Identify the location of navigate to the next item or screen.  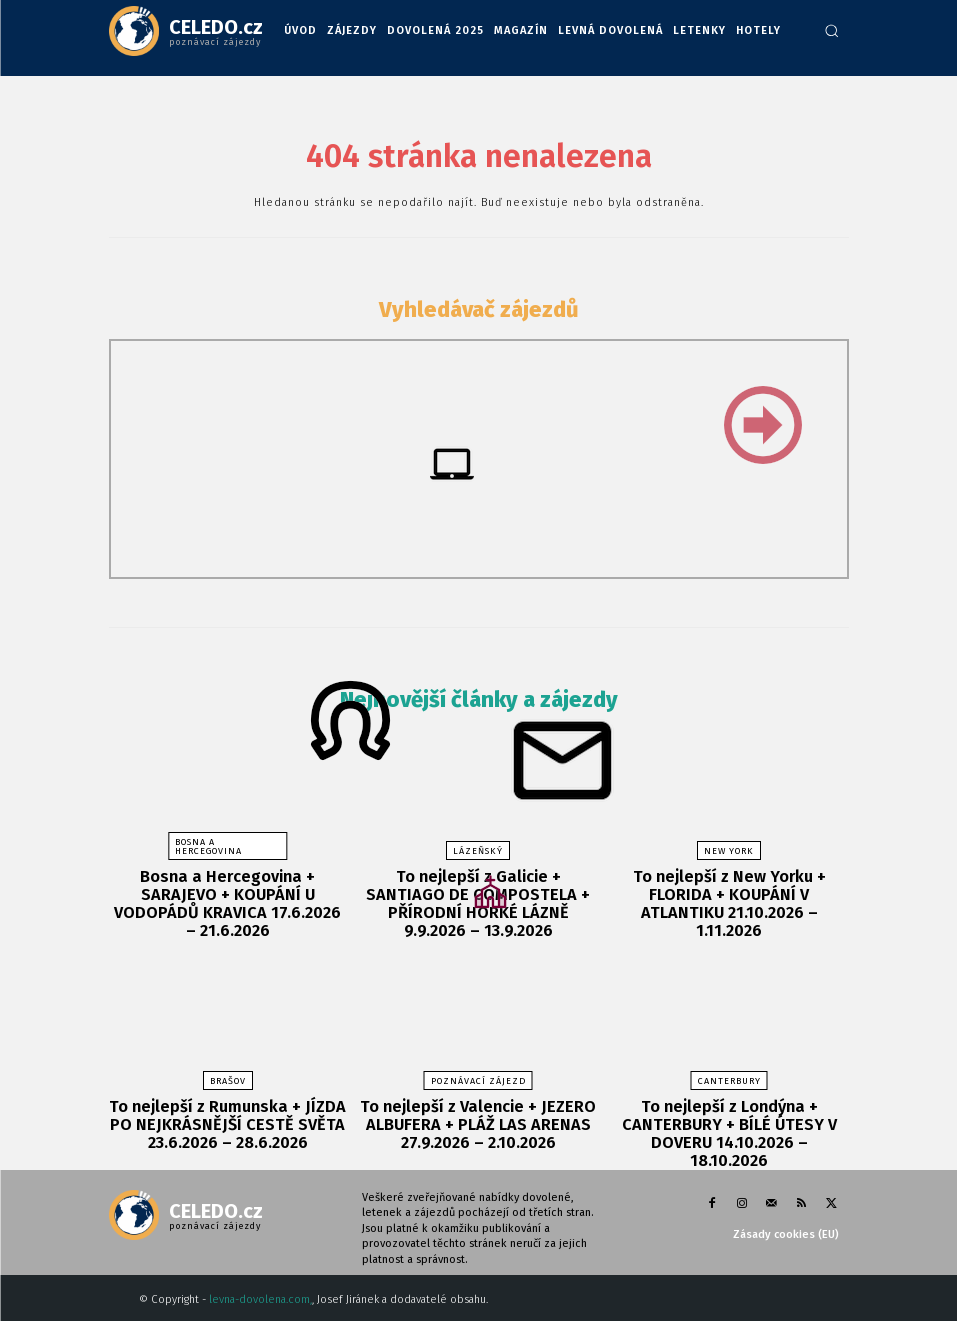
(763, 425).